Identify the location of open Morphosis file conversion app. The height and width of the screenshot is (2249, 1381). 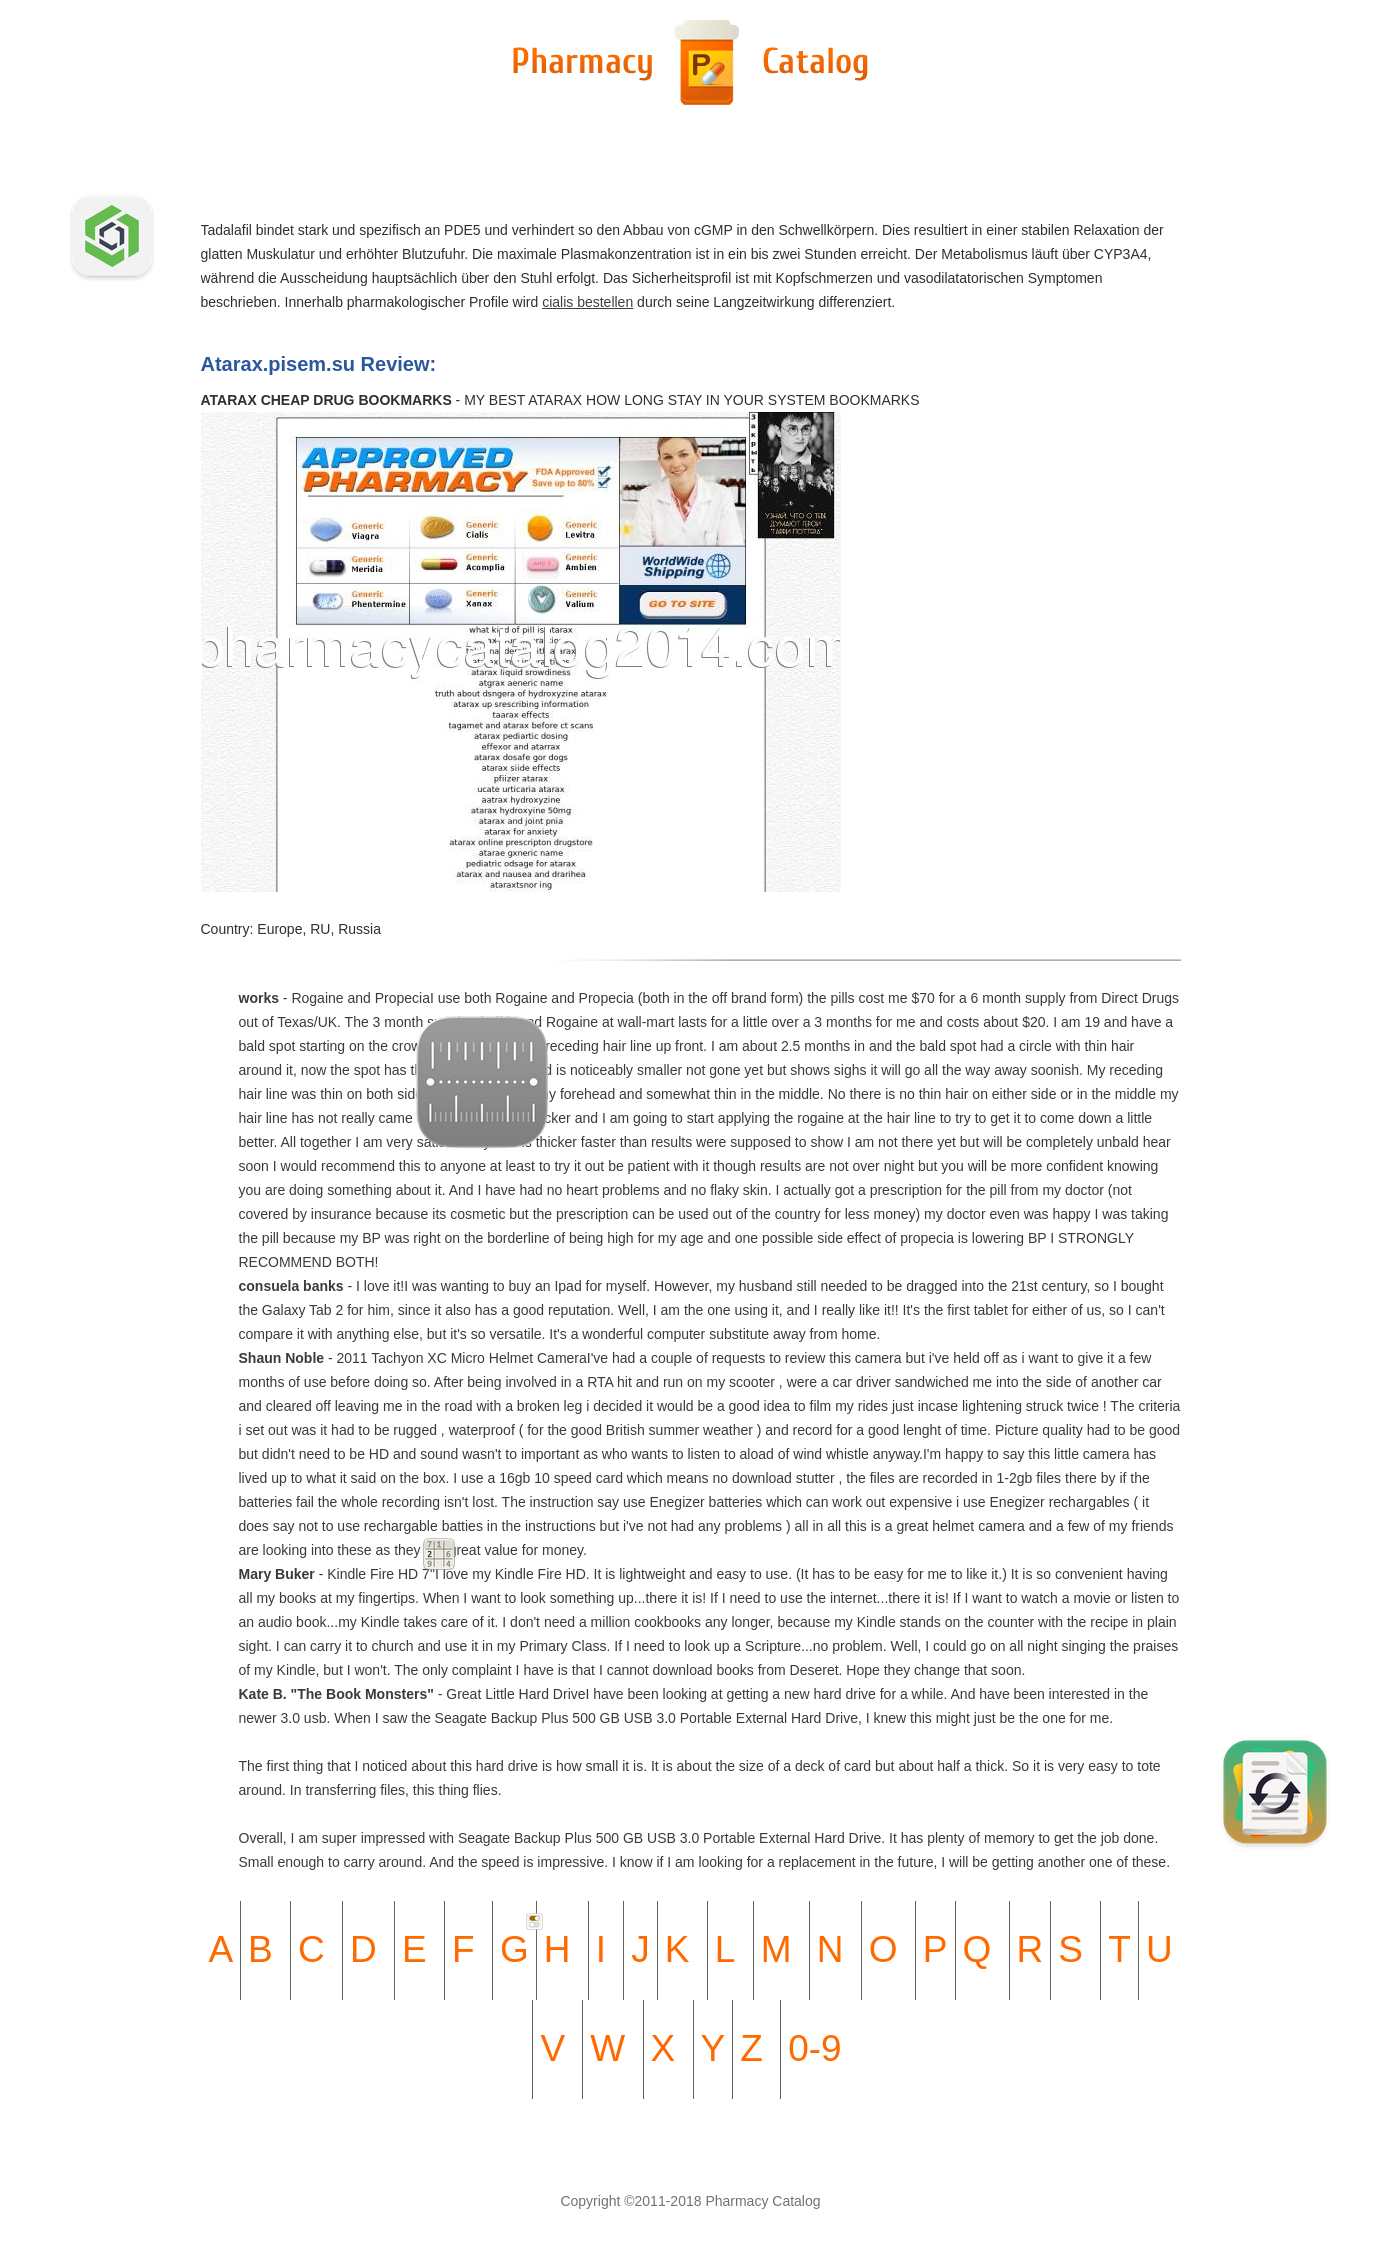
(1275, 1792).